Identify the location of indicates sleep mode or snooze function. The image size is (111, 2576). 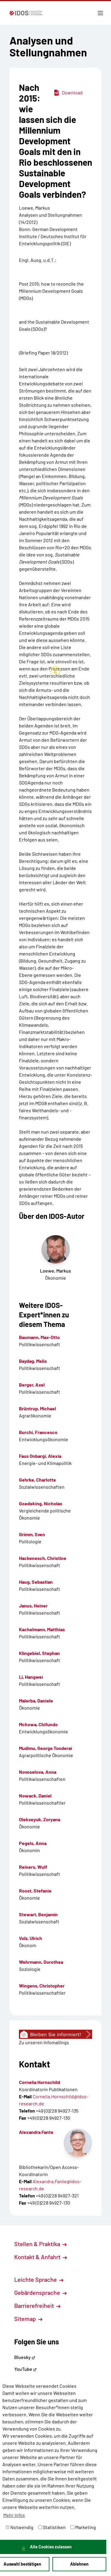
(55, 671).